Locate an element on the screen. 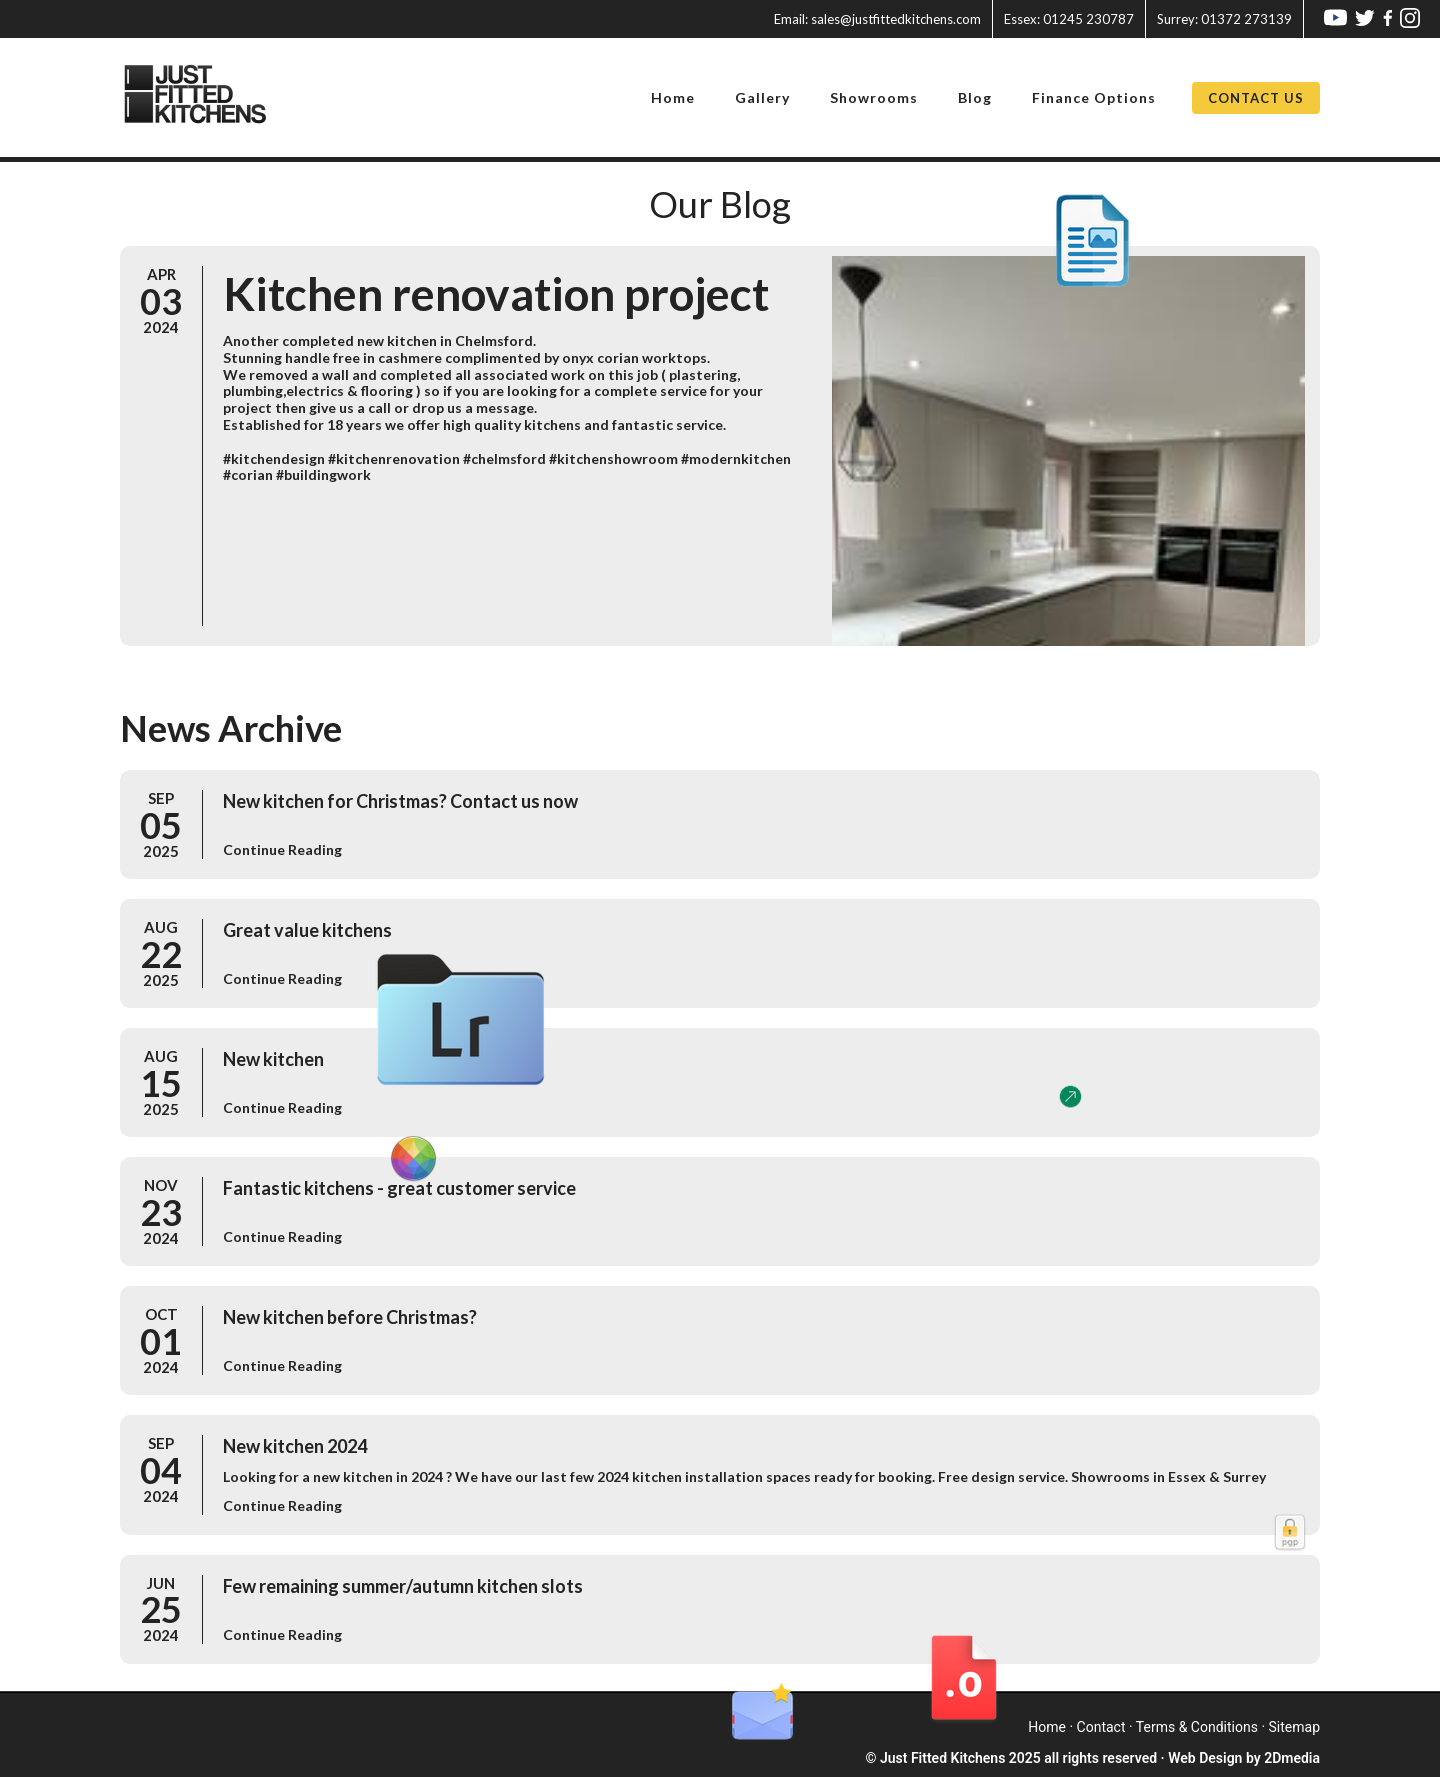 The image size is (1440, 1777). mark email as unread is located at coordinates (762, 1715).